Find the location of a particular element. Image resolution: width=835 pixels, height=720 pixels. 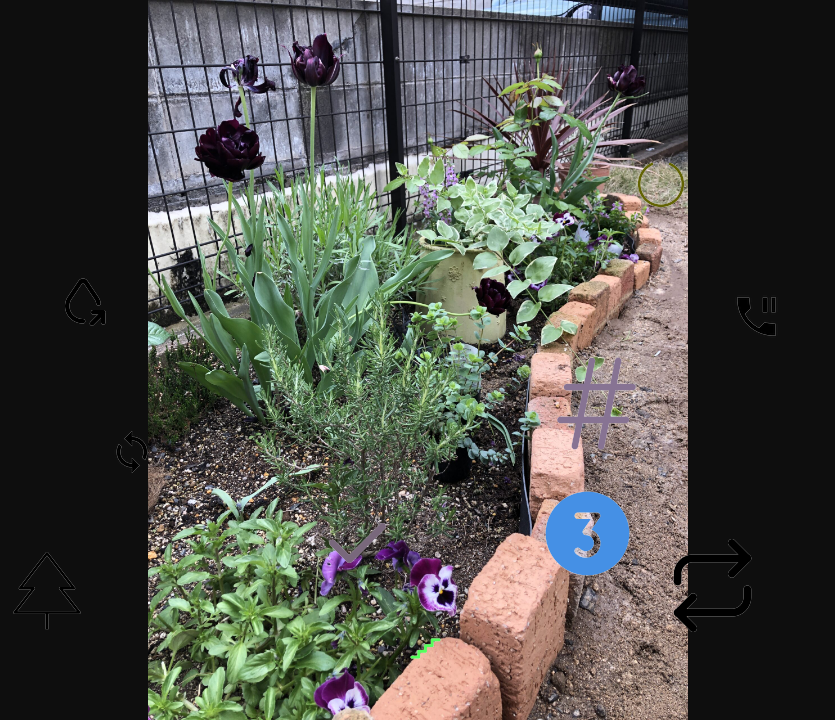

view steps or stairs in a building map is located at coordinates (425, 648).